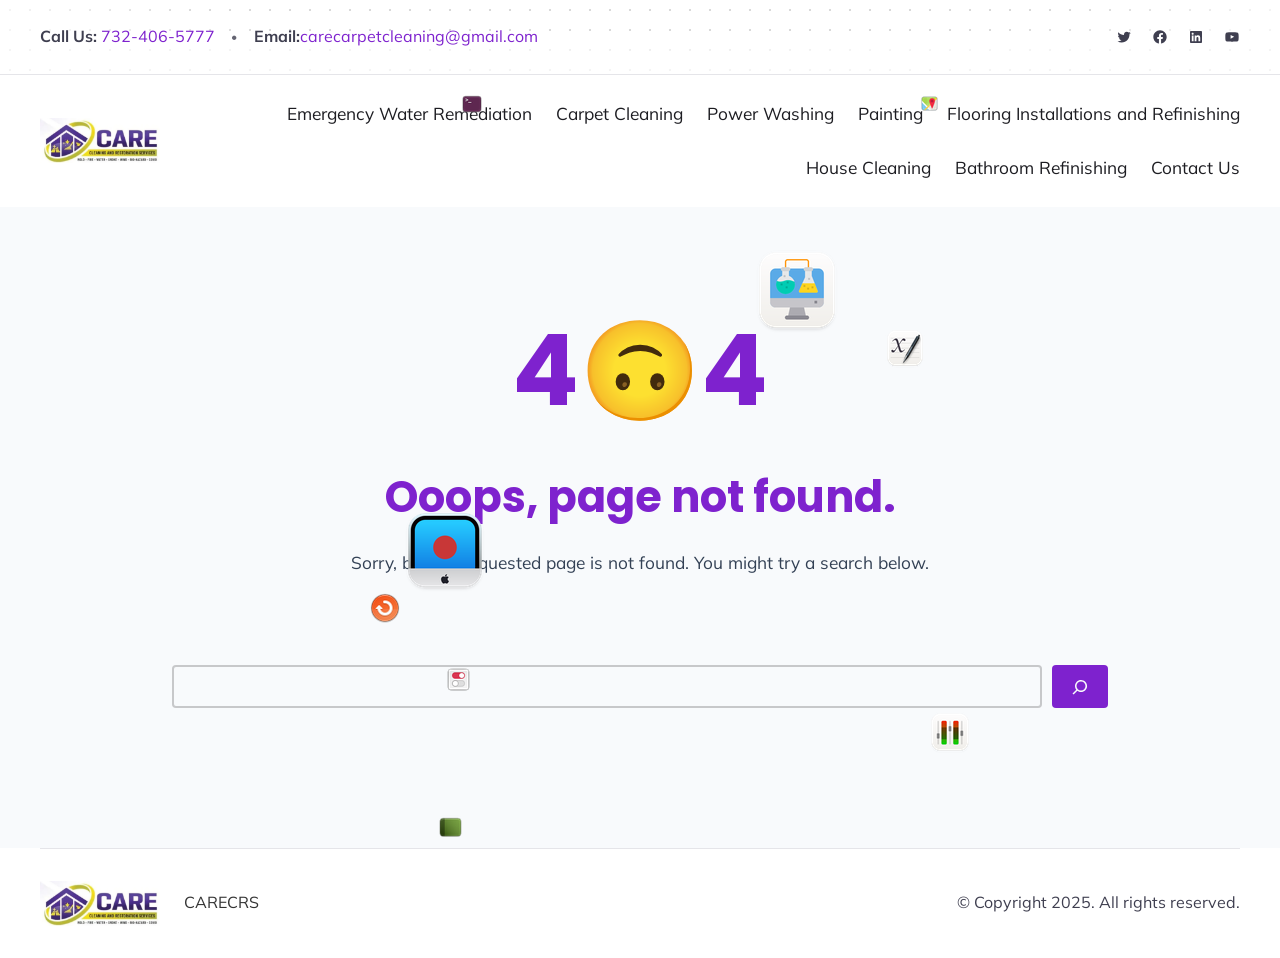 Image resolution: width=1280 pixels, height=958 pixels. What do you see at coordinates (385, 608) in the screenshot?
I see `open livepatch settings to manage kernel updates` at bounding box center [385, 608].